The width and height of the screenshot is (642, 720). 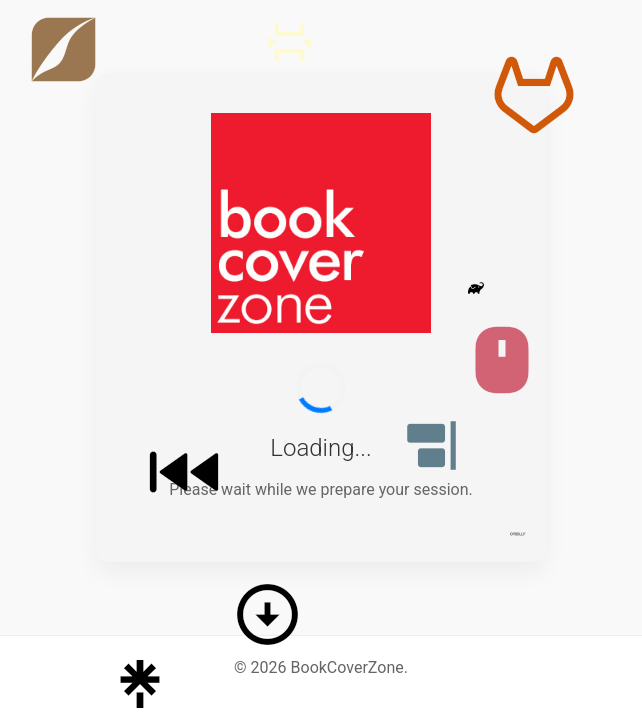 I want to click on skip to the beginning of the track, so click(x=184, y=472).